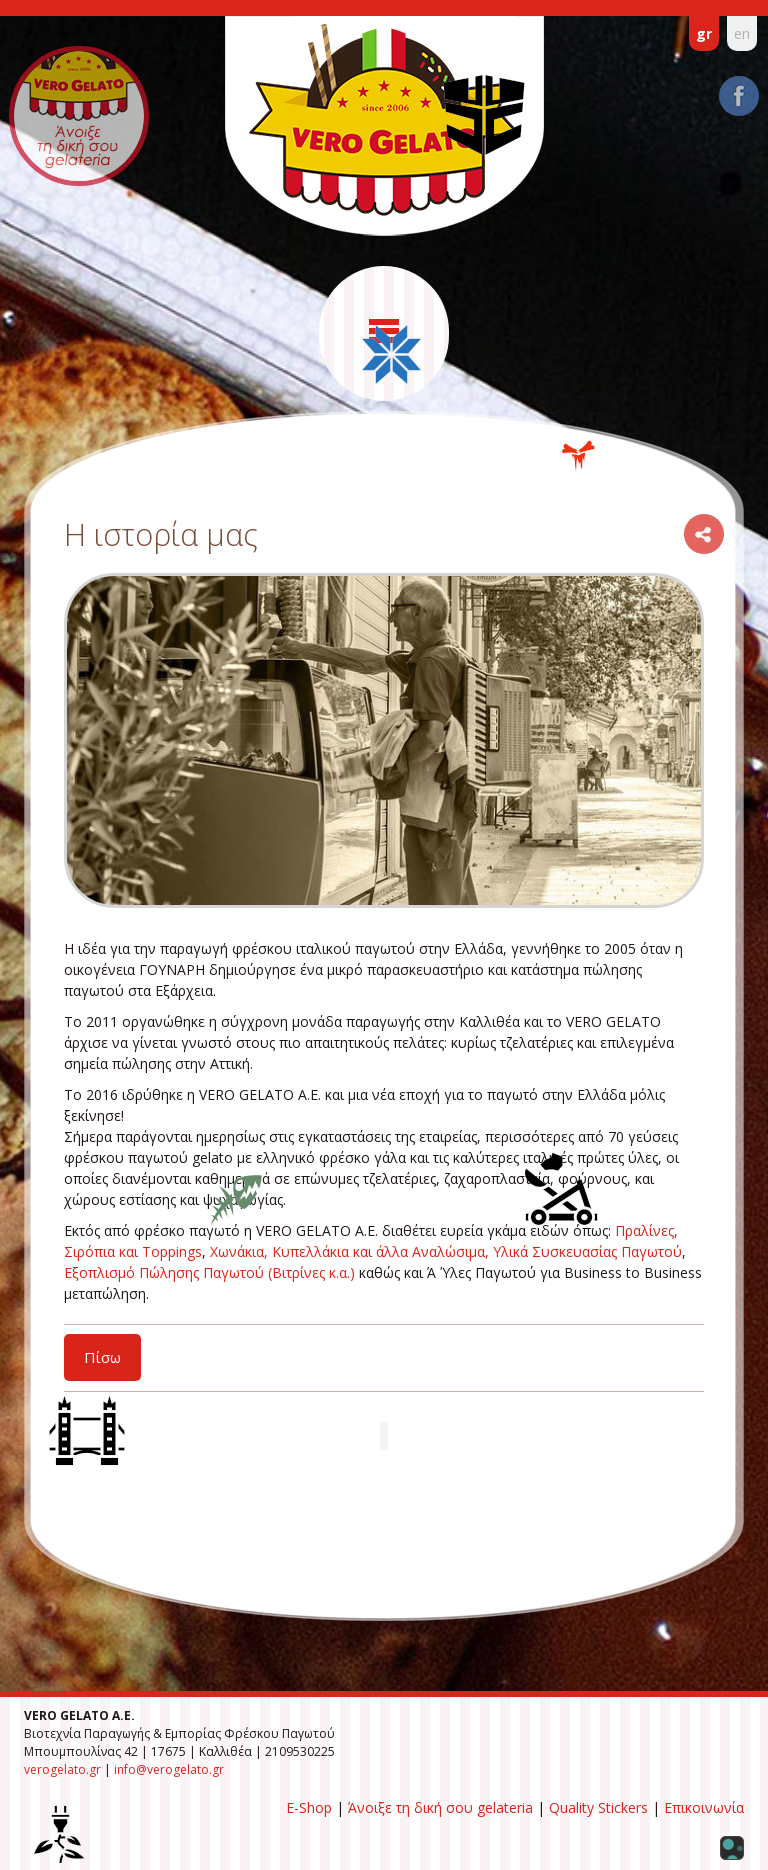 Image resolution: width=768 pixels, height=1870 pixels. I want to click on indicates a dead fish or deceased creature in game, so click(236, 1200).